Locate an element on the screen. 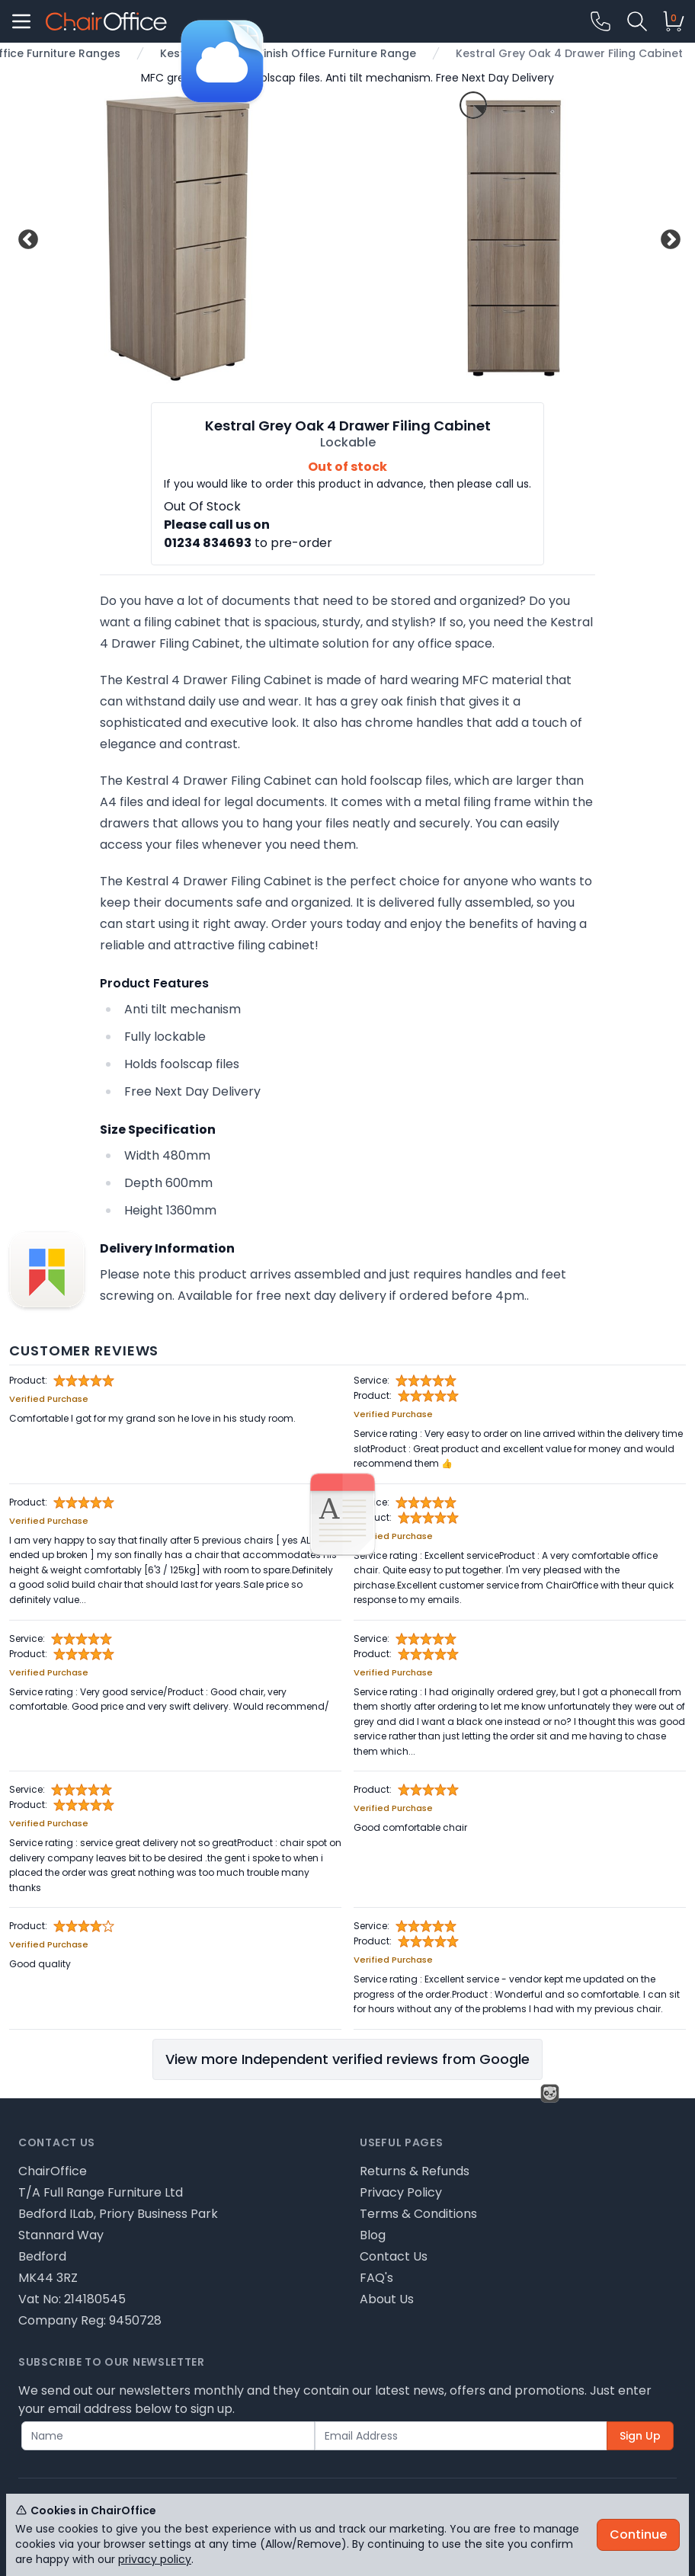  launch puppy linux operating system is located at coordinates (549, 2093).